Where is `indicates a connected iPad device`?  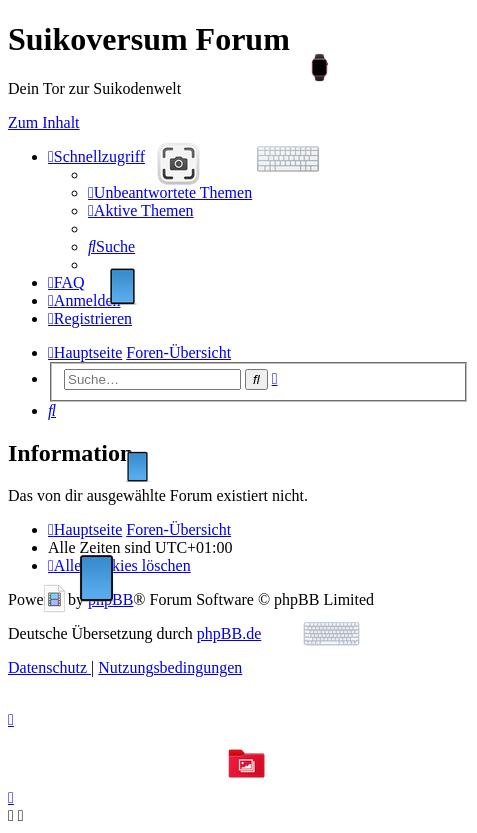
indicates a connected iPad device is located at coordinates (96, 578).